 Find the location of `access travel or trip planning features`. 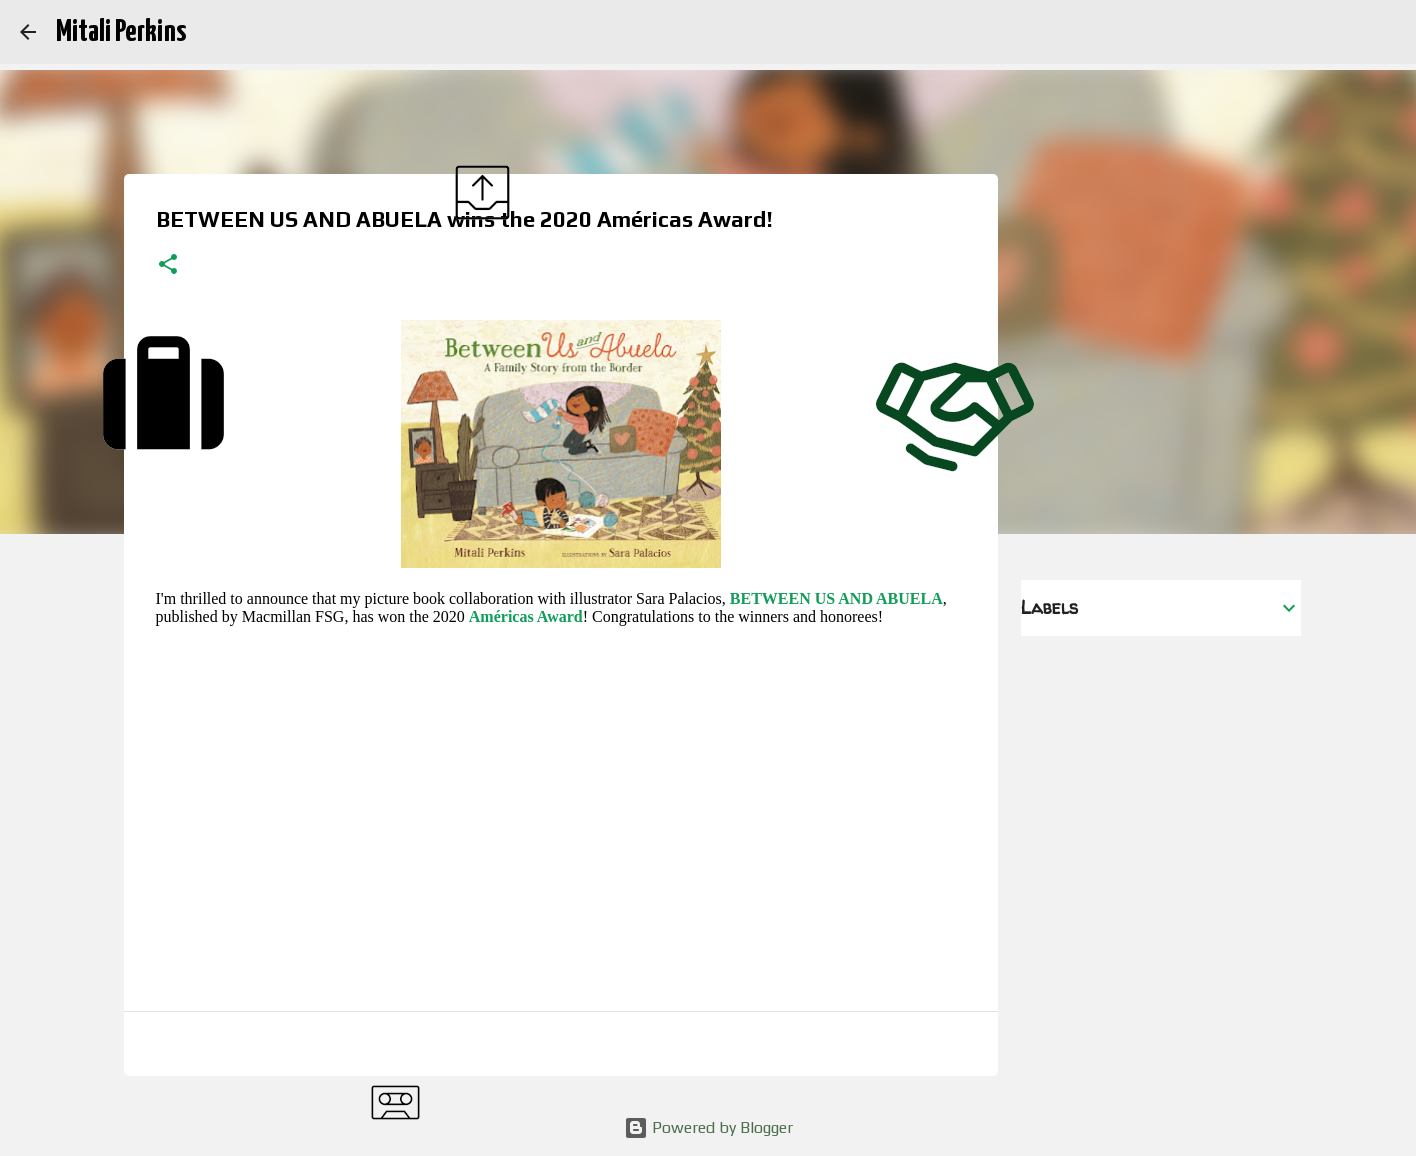

access travel or trip planning features is located at coordinates (163, 396).